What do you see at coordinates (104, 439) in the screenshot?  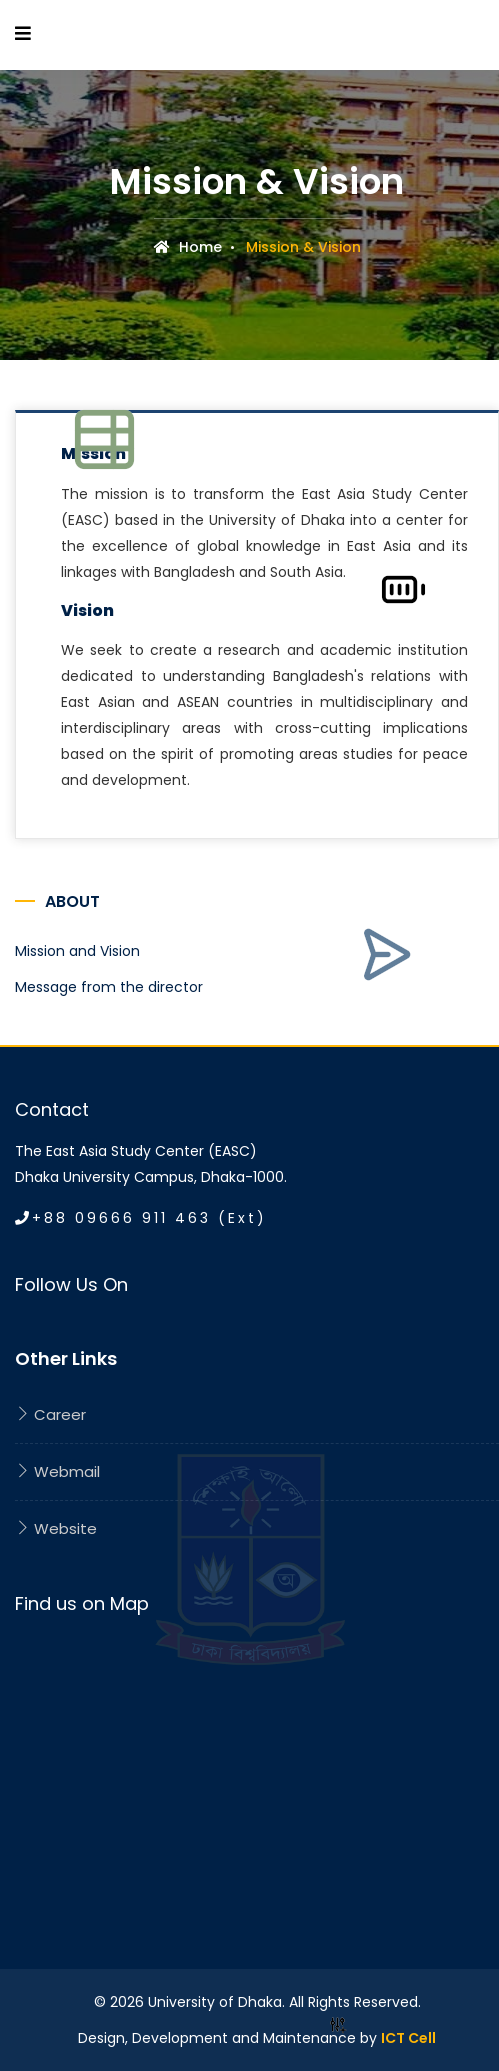 I see `access table settings or configuration options` at bounding box center [104, 439].